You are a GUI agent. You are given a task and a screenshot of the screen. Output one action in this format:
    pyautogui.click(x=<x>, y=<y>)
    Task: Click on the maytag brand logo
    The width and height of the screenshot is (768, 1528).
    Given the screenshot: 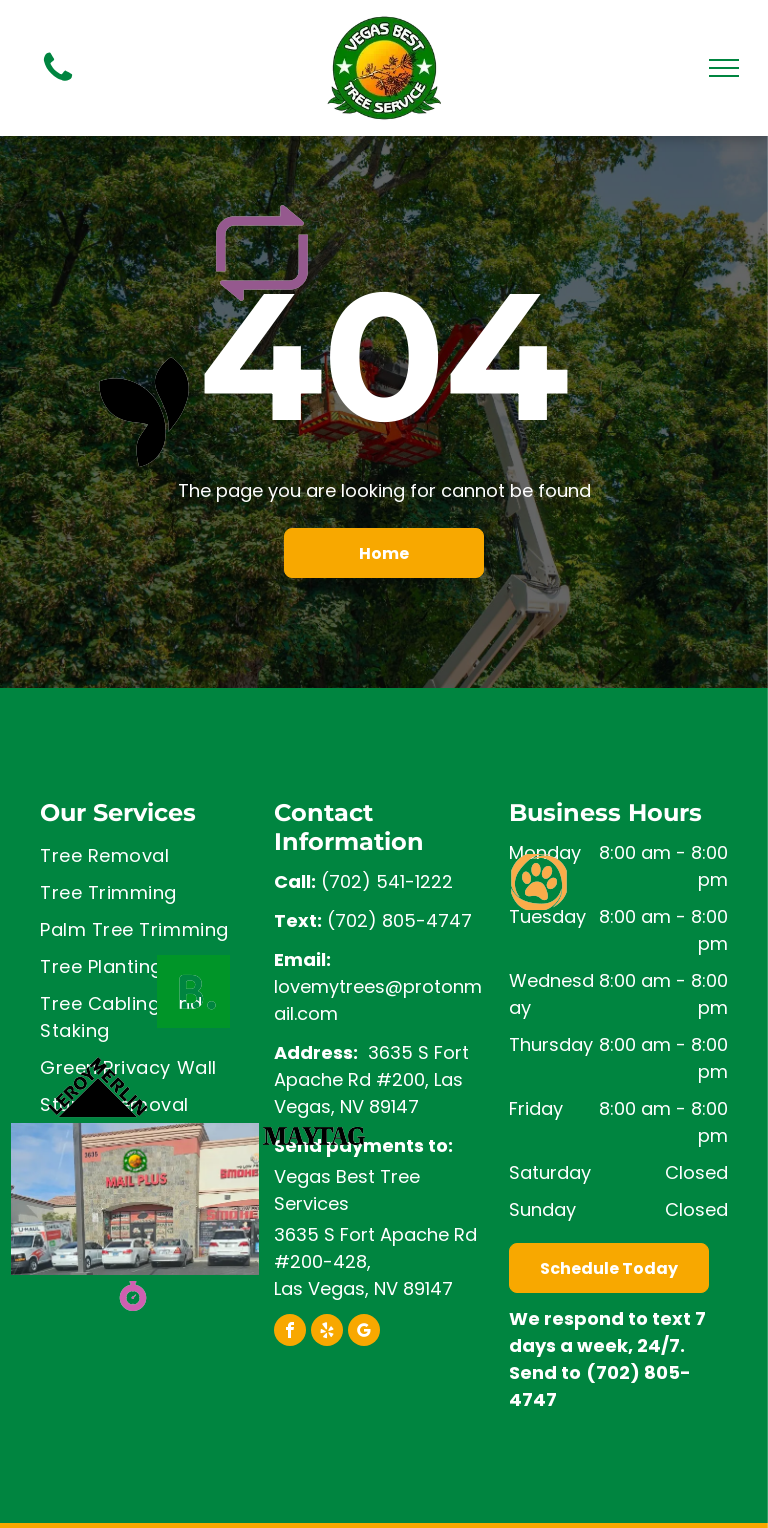 What is the action you would take?
    pyautogui.click(x=314, y=1136)
    